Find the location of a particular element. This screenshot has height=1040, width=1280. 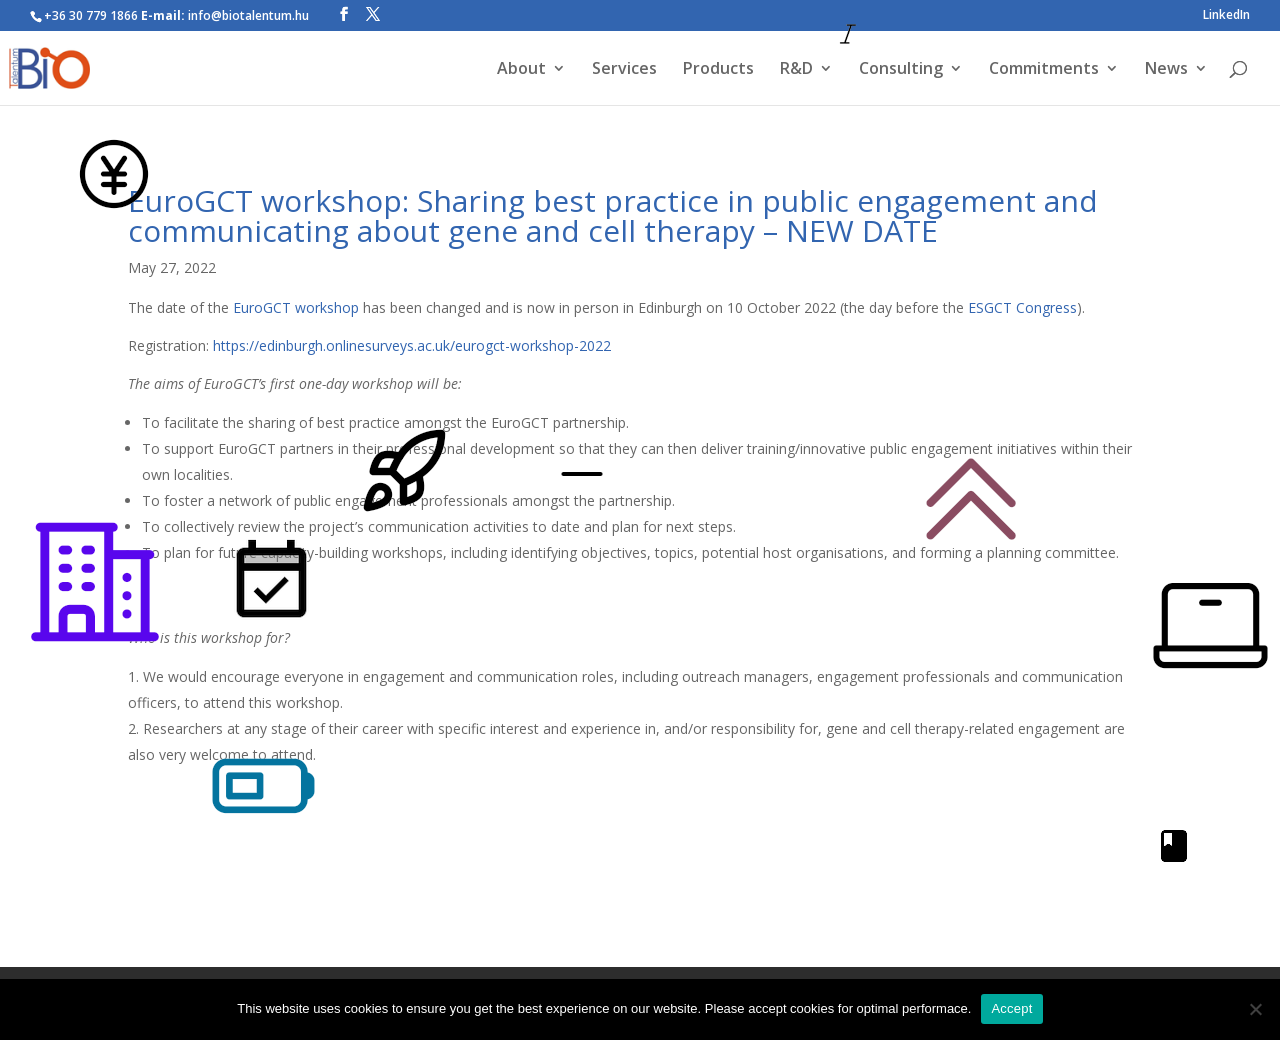

access your bookmarked content is located at coordinates (1174, 846).